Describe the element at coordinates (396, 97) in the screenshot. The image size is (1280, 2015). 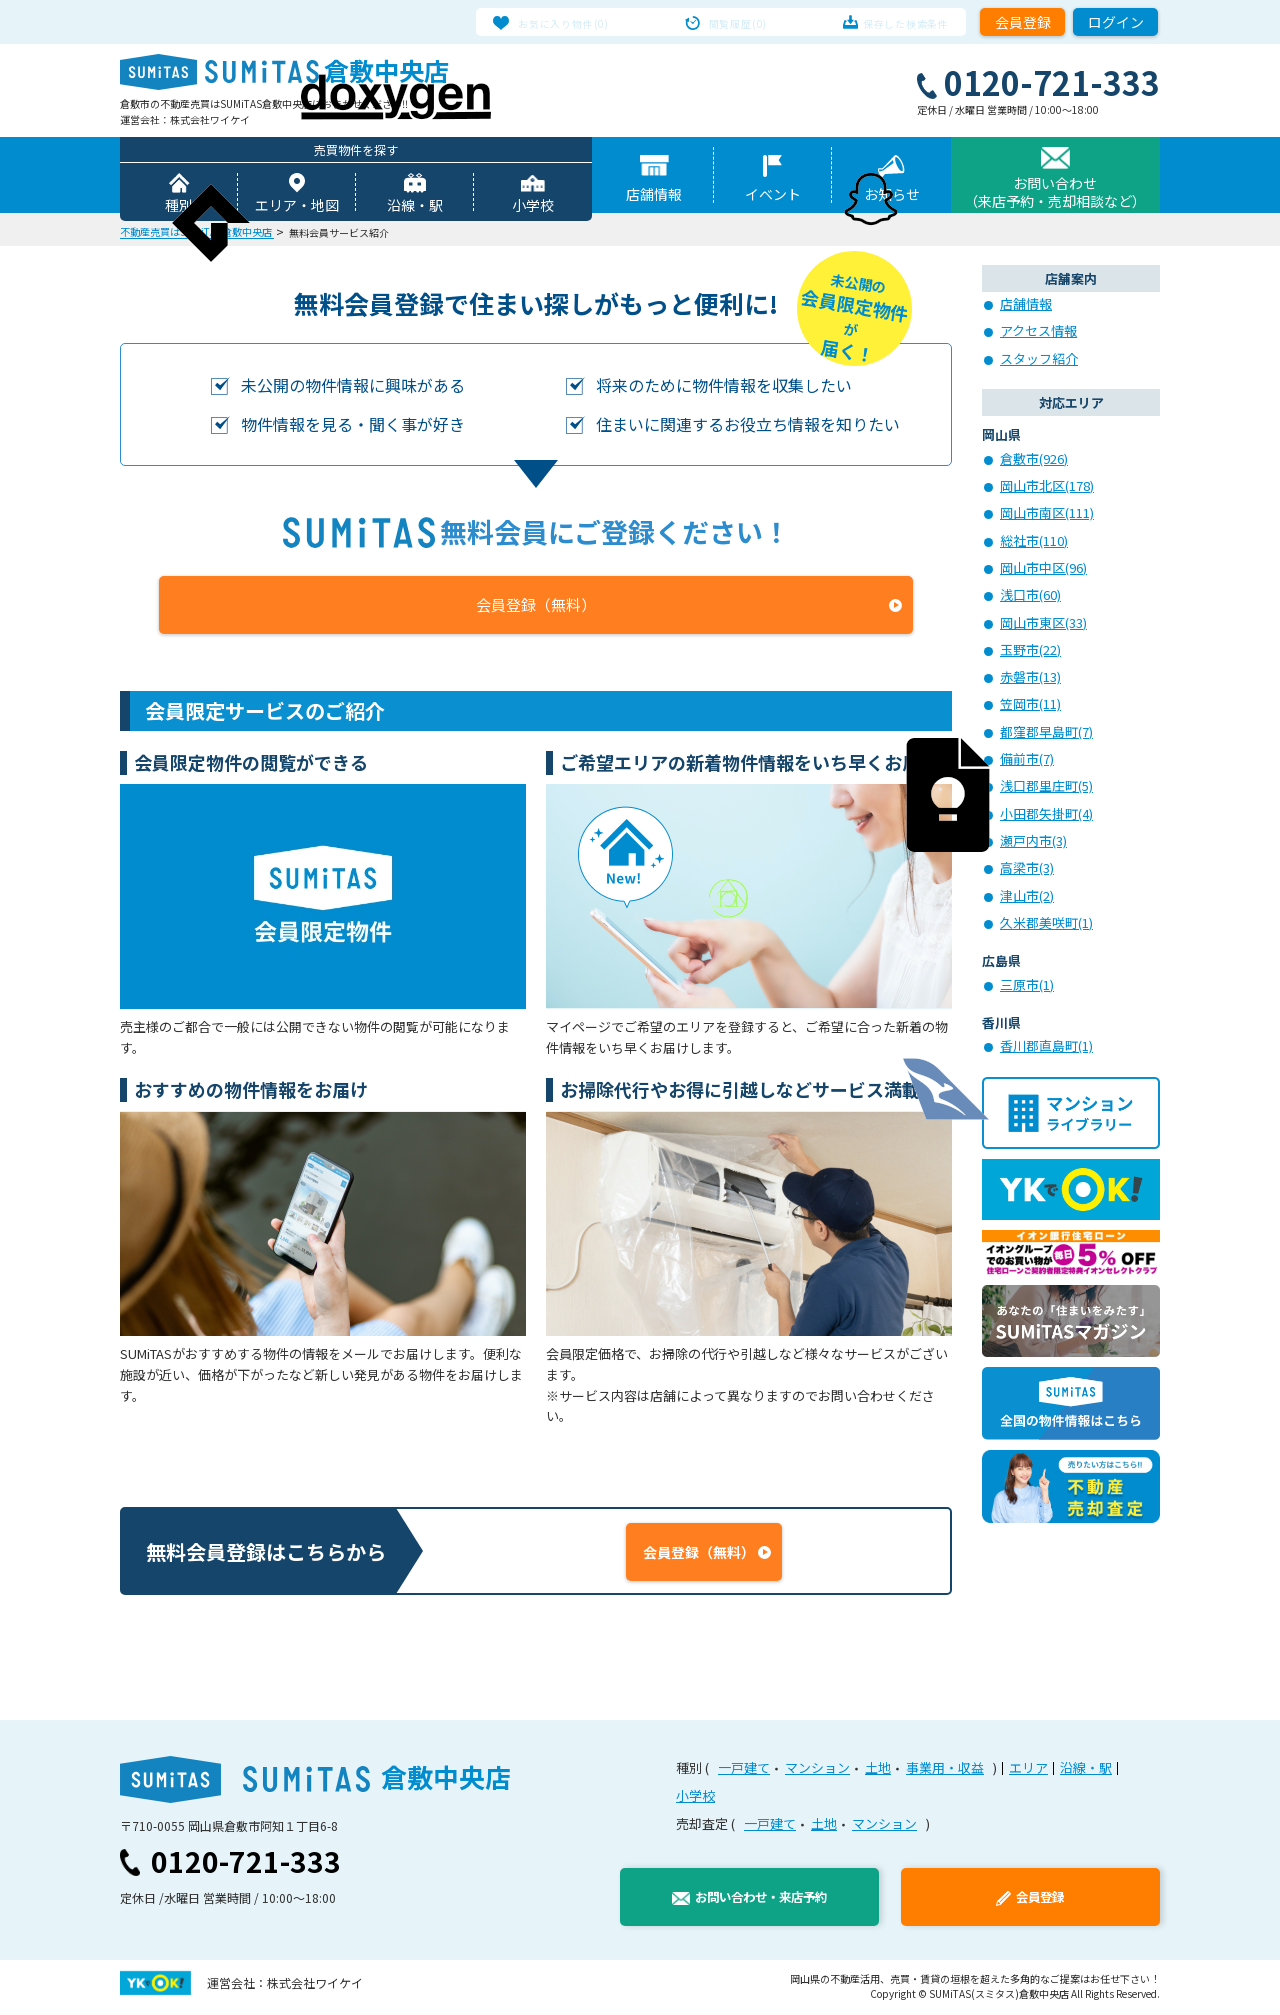
I see `link to Doxygen documentation generator` at that location.